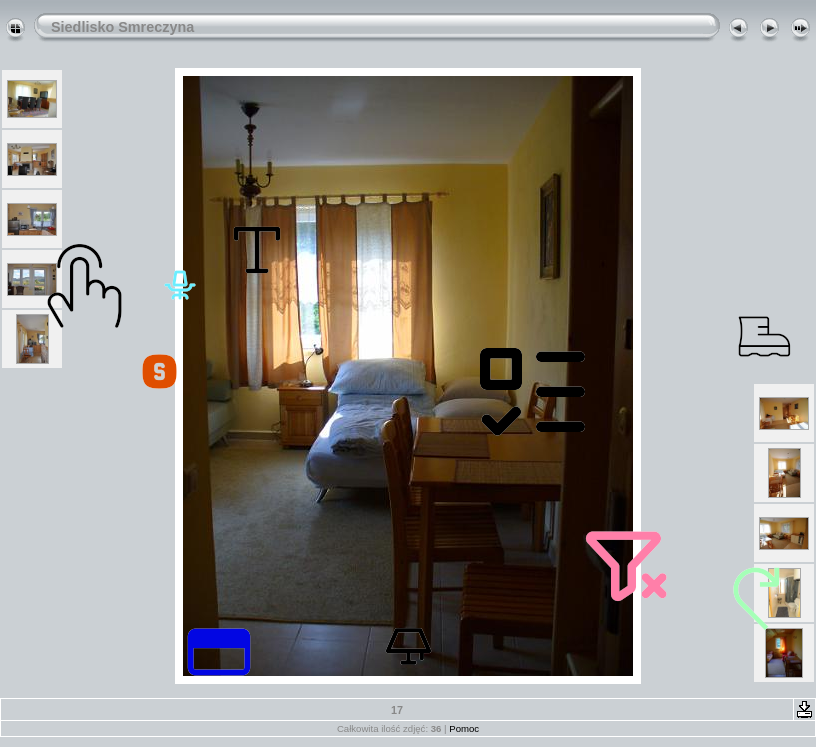 The width and height of the screenshot is (816, 747). I want to click on redo the last undone action, so click(757, 596).